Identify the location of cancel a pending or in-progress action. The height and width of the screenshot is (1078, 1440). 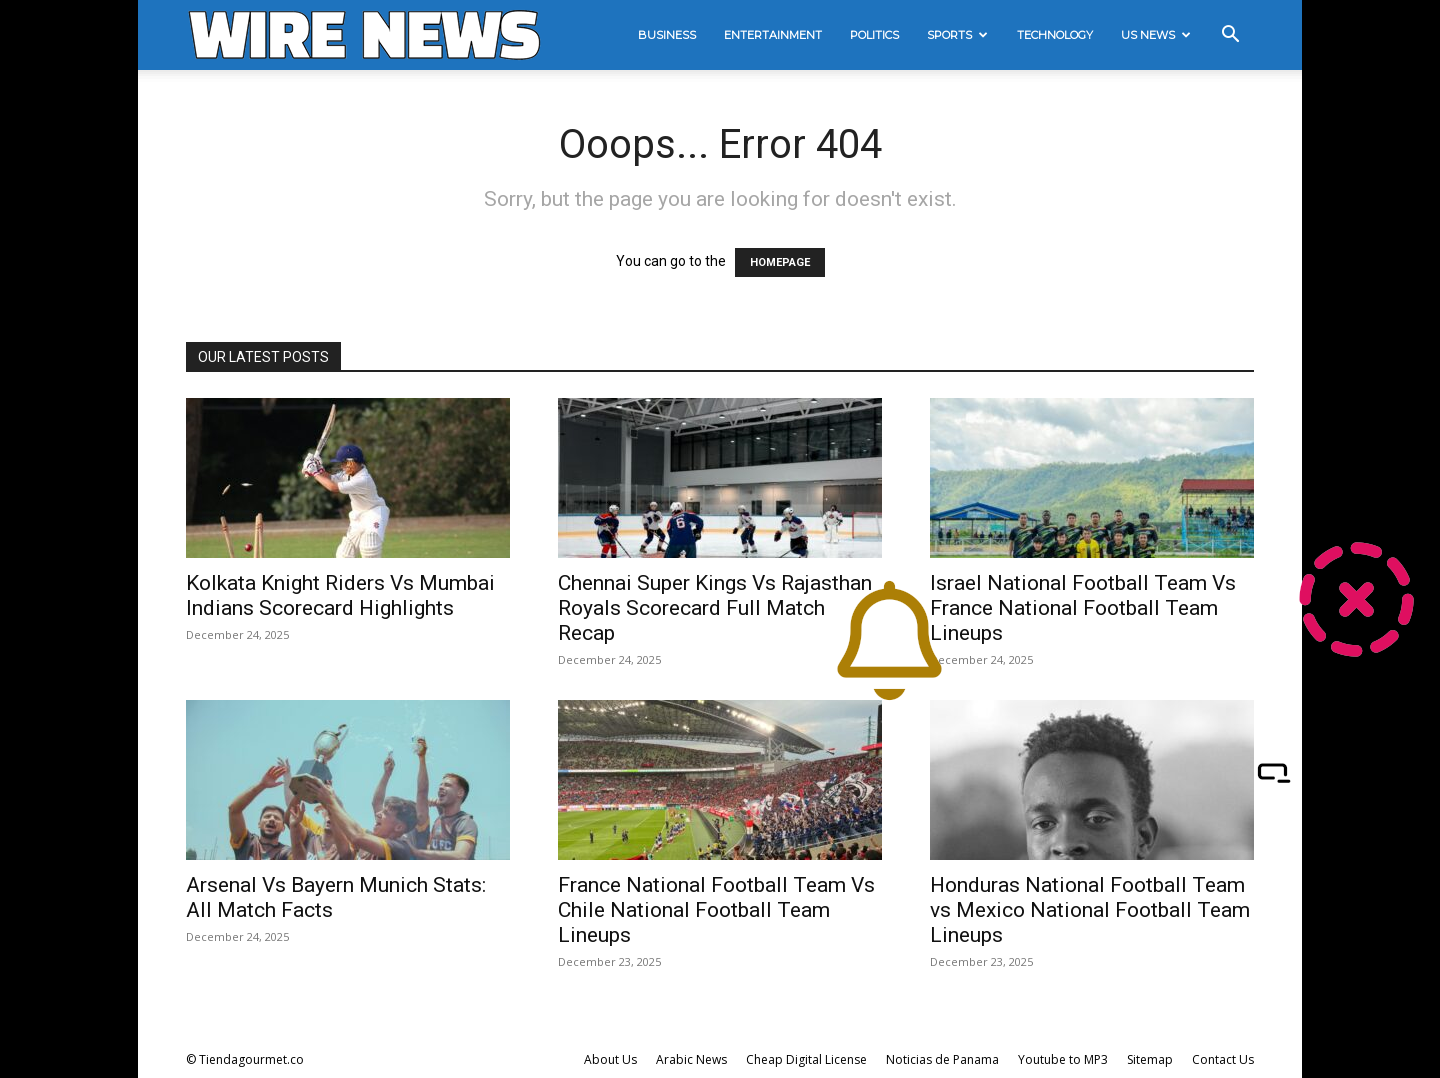
(1356, 599).